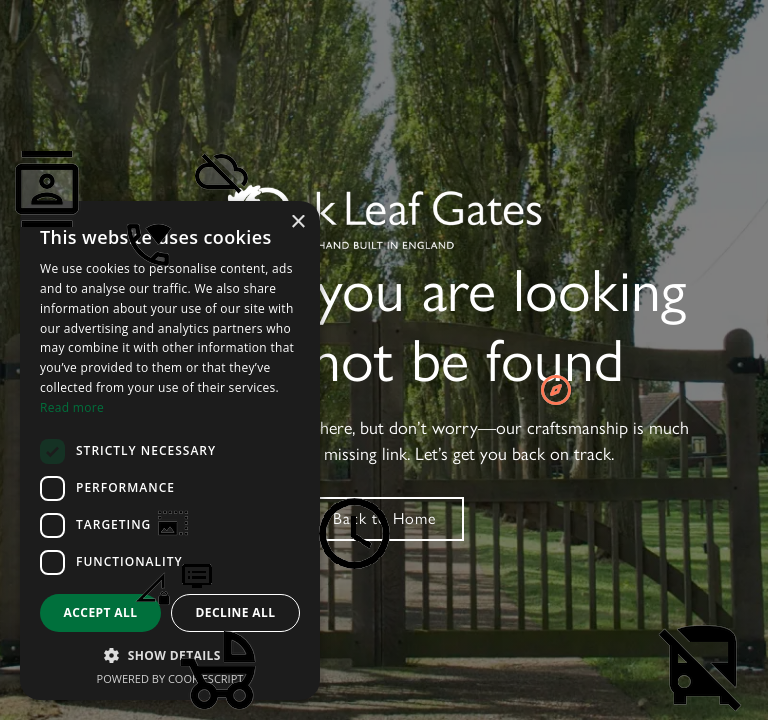 This screenshot has height=720, width=768. Describe the element at coordinates (152, 589) in the screenshot. I see `network connection is secured or encrypted` at that location.